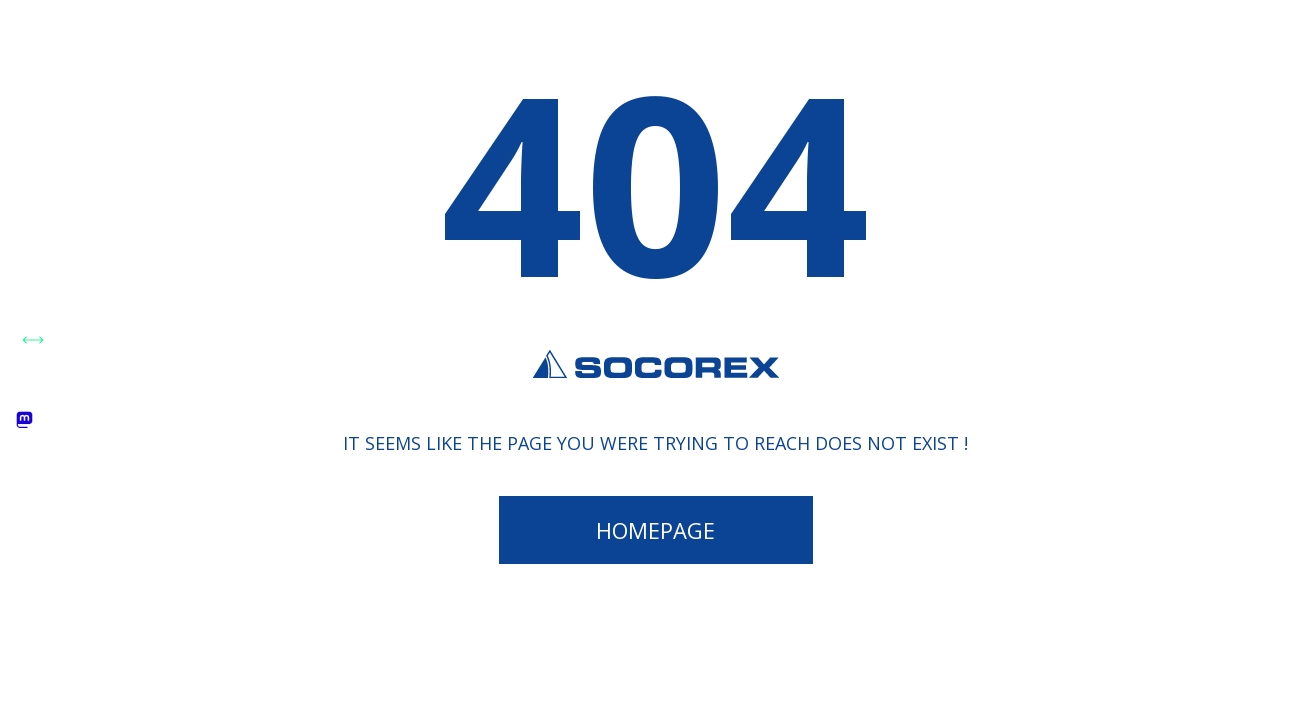  I want to click on open mastodon app, so click(24, 419).